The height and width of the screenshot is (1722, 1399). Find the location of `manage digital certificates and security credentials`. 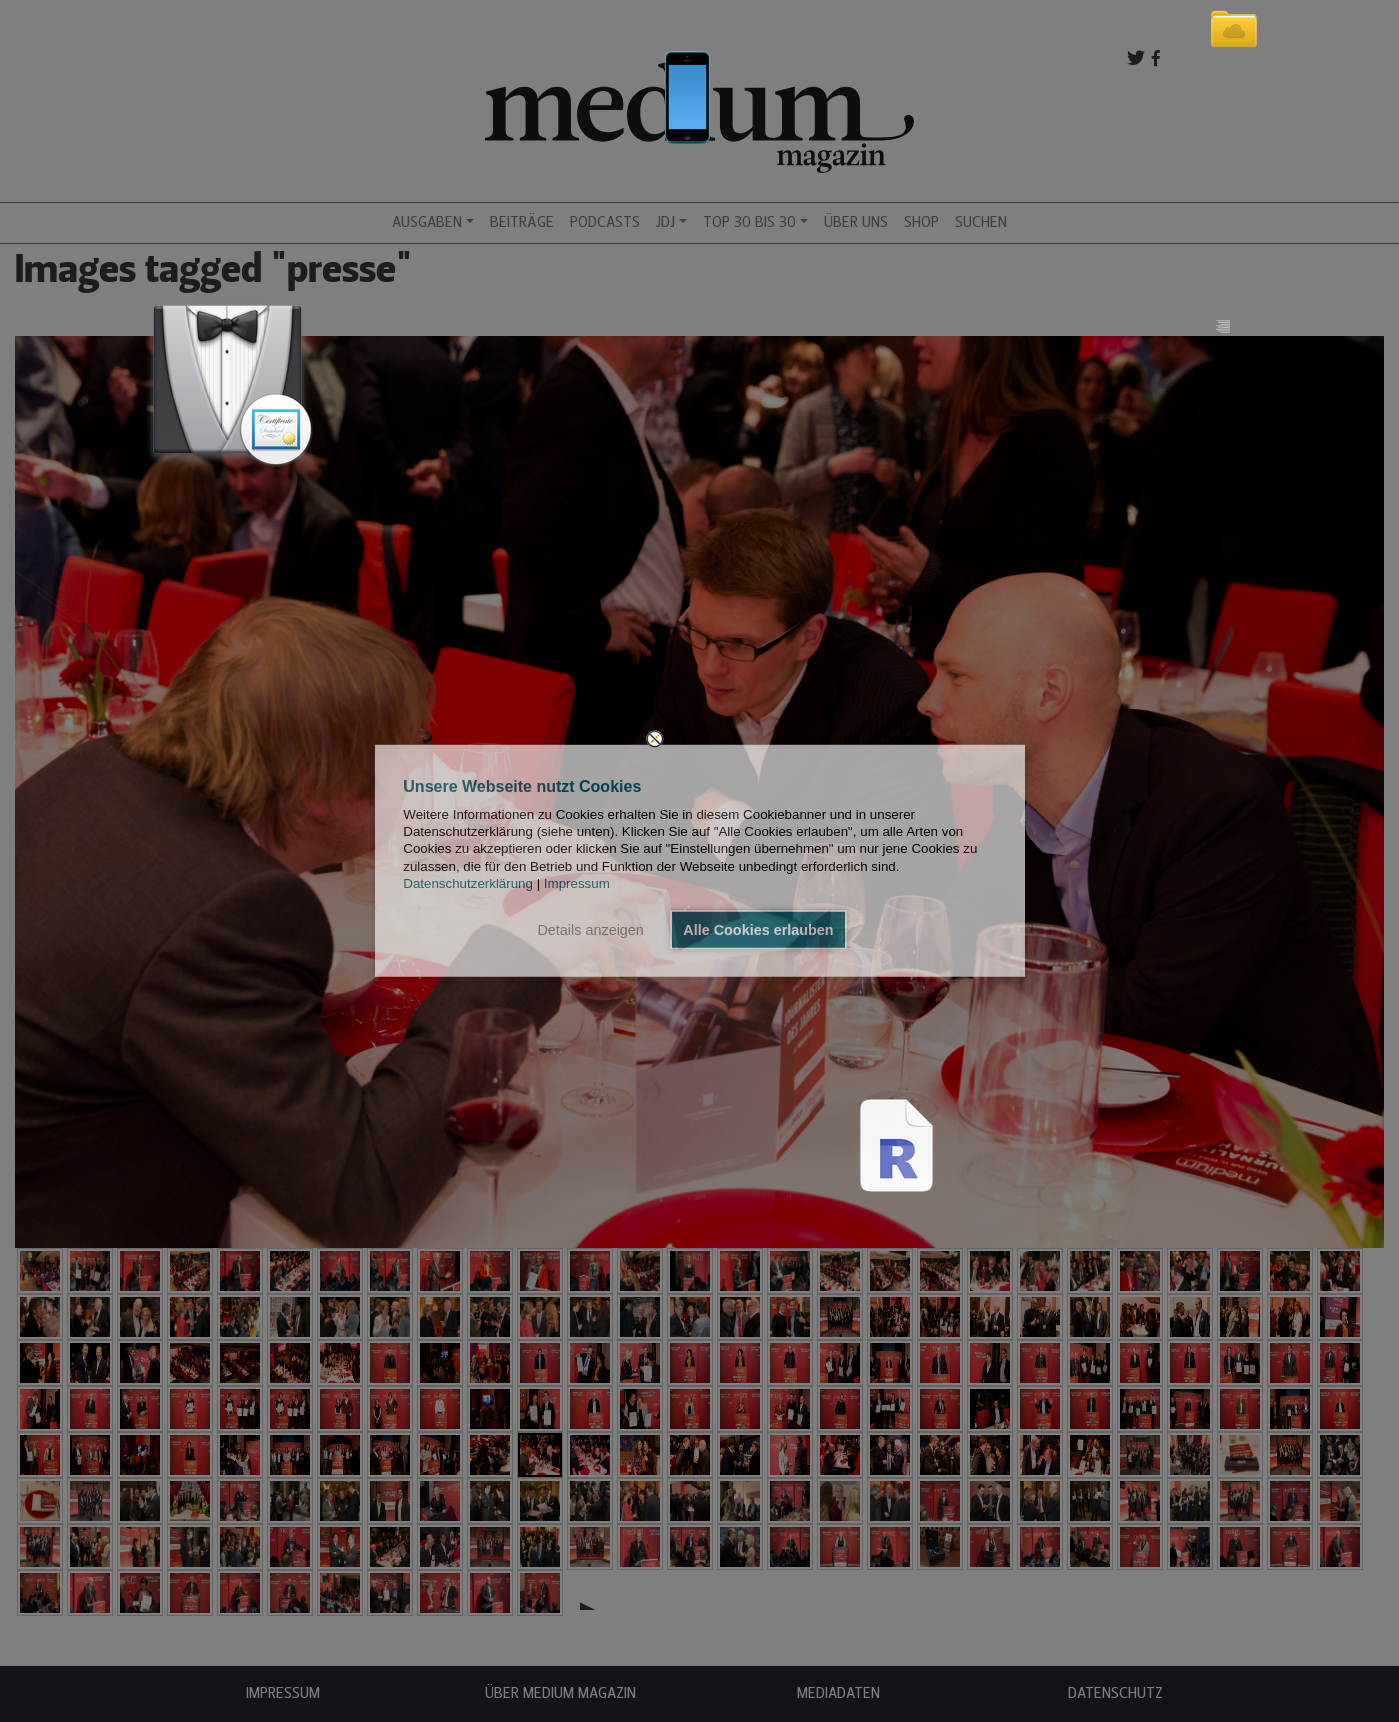

manage digital certificates and security credentials is located at coordinates (227, 383).